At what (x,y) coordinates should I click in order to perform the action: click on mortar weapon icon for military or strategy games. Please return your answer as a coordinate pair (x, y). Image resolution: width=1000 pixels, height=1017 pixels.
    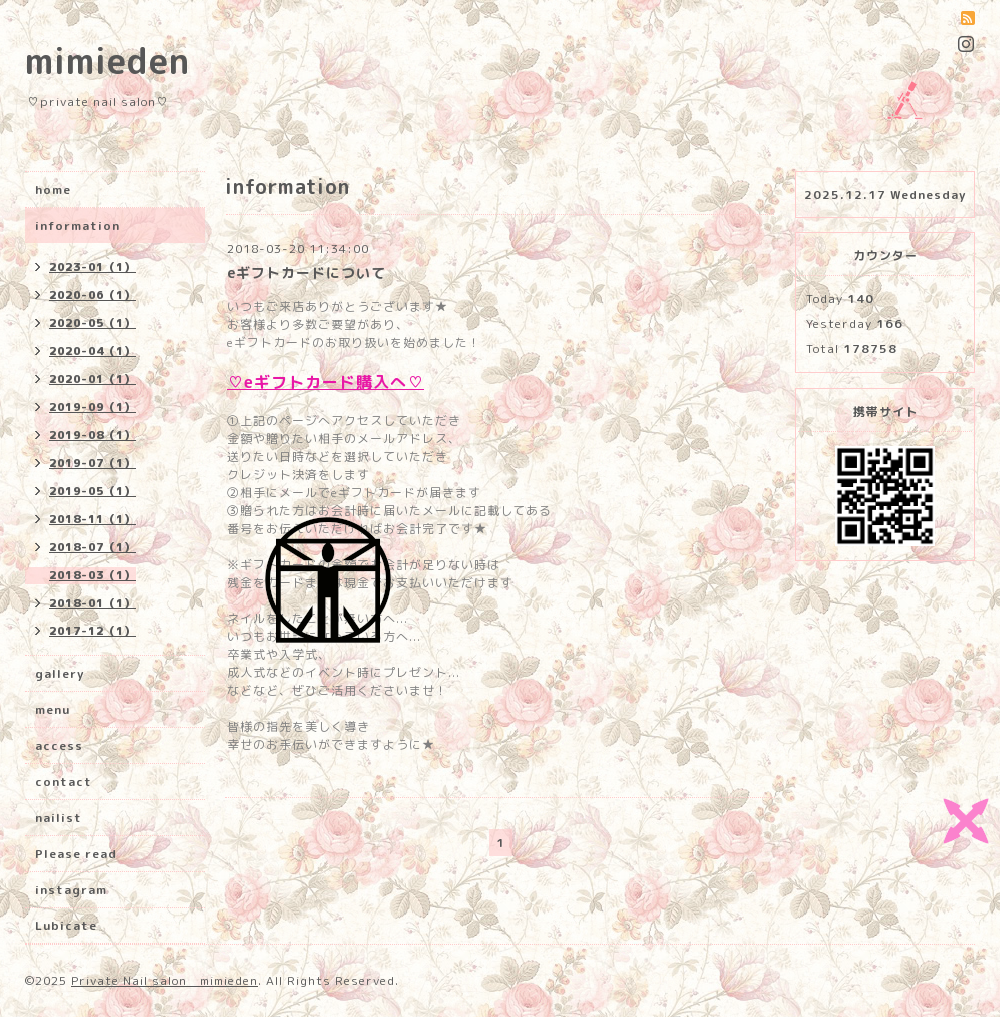
    Looking at the image, I should click on (905, 100).